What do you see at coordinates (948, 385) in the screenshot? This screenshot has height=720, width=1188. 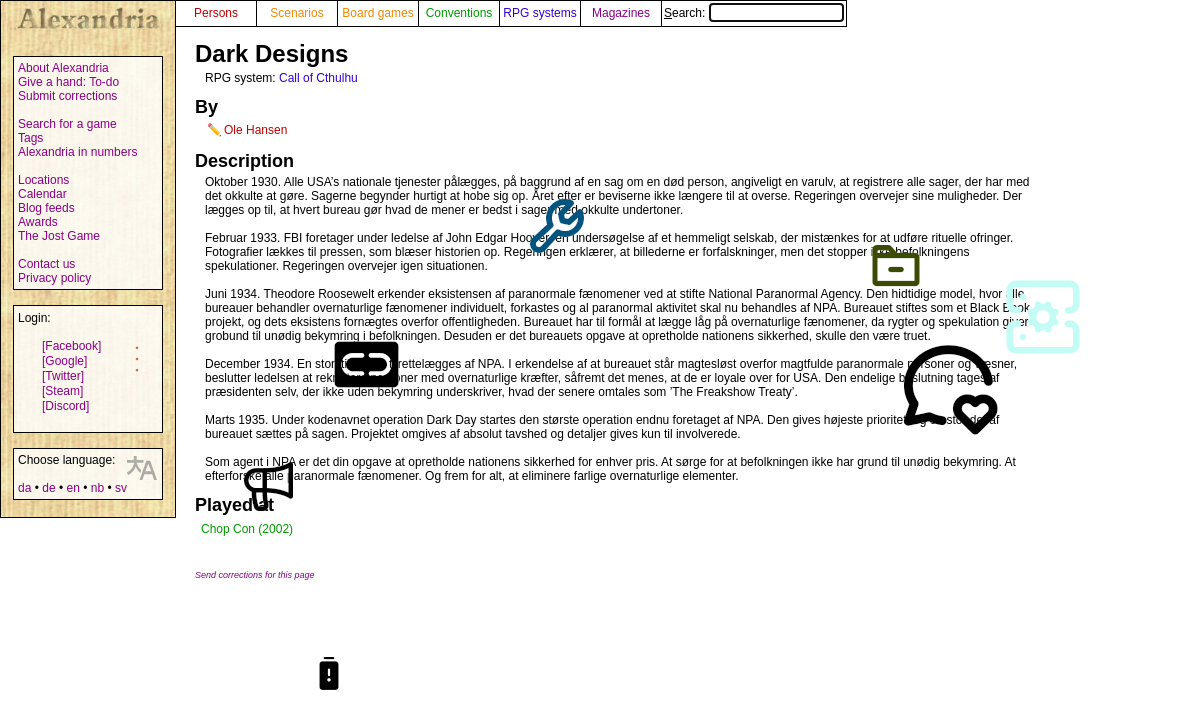 I see `view liked or favorited messages` at bounding box center [948, 385].